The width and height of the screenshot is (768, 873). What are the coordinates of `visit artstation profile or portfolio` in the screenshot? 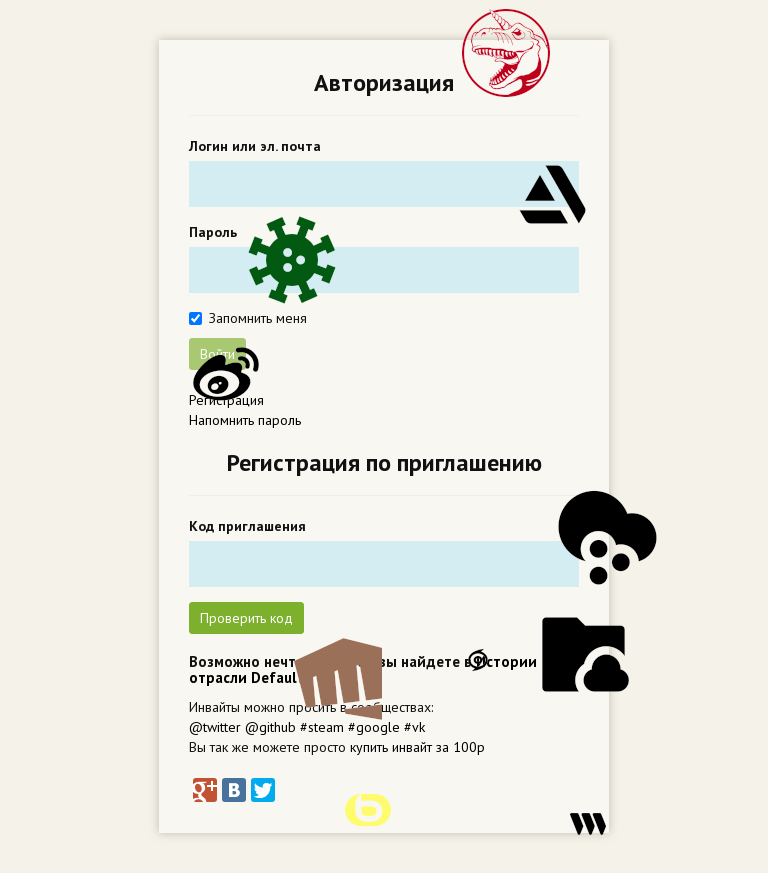 It's located at (552, 194).